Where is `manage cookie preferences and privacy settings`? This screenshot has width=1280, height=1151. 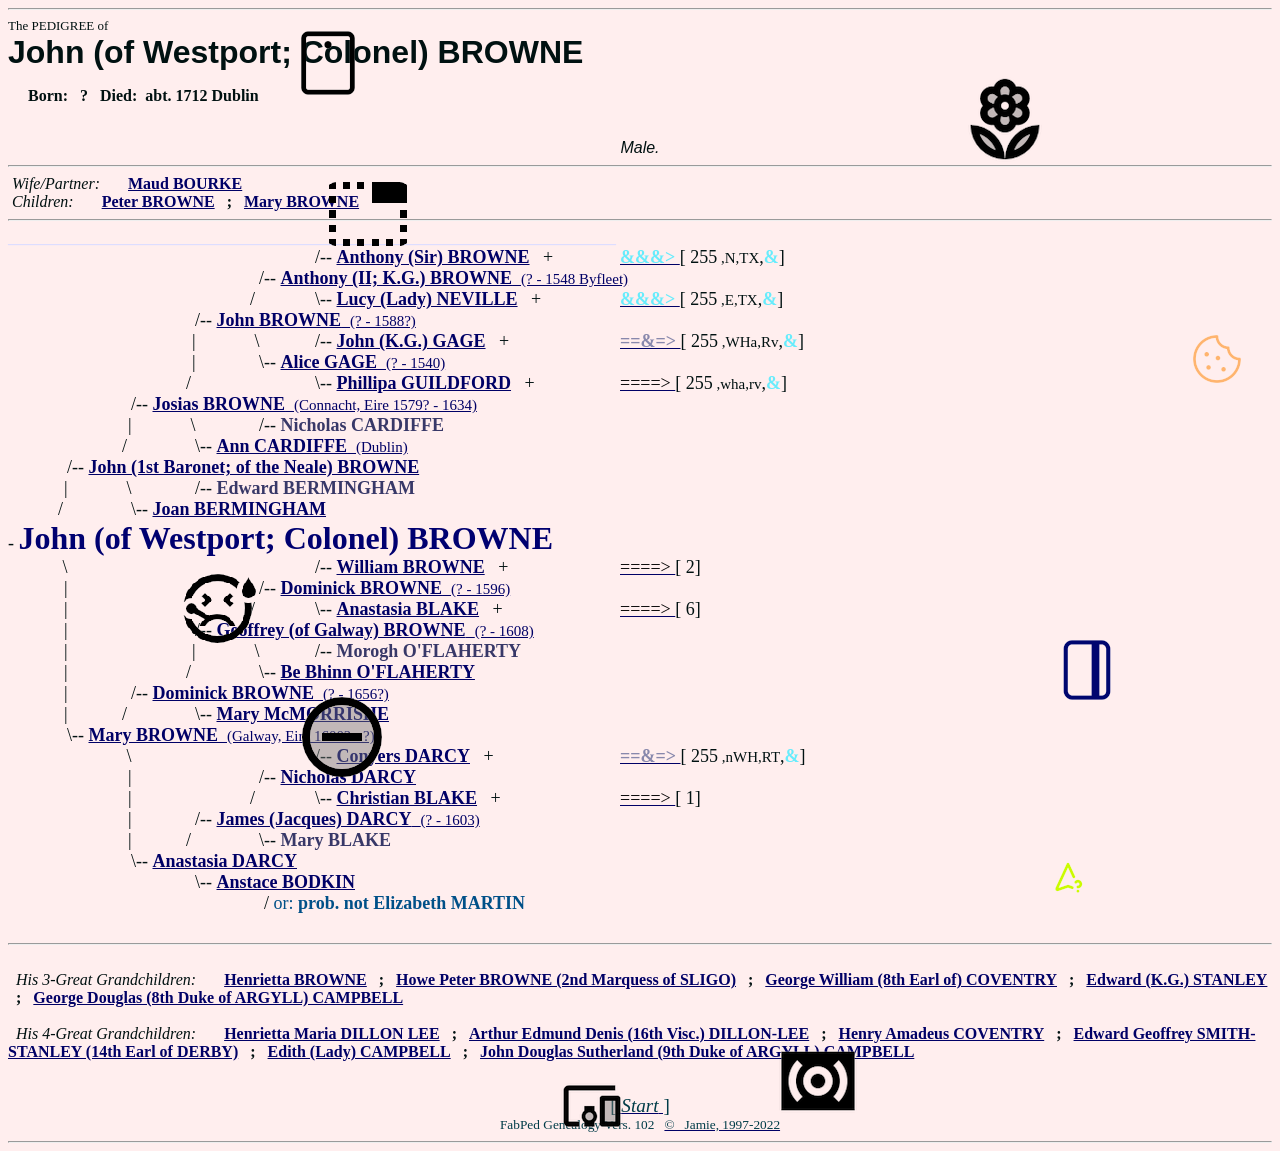 manage cookie preferences and privacy settings is located at coordinates (1217, 359).